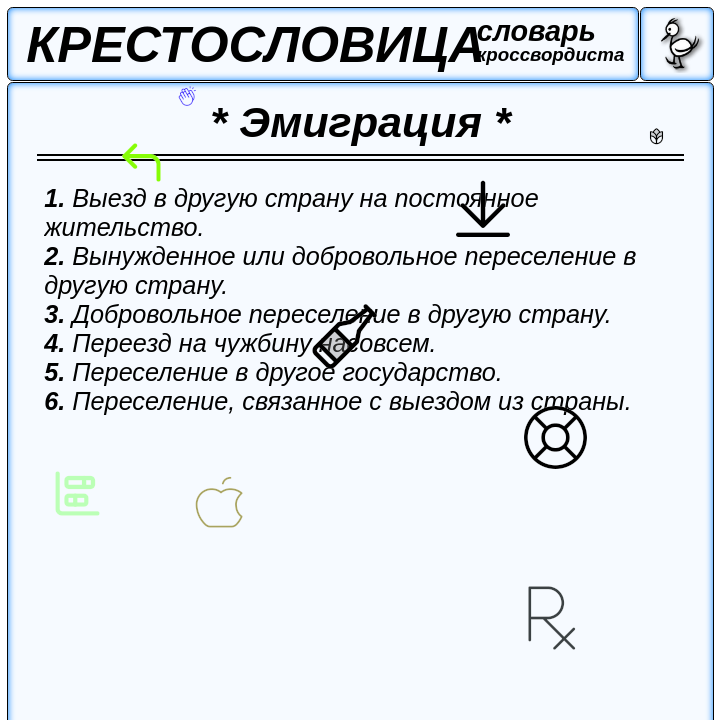  What do you see at coordinates (549, 618) in the screenshot?
I see `view prescription details` at bounding box center [549, 618].